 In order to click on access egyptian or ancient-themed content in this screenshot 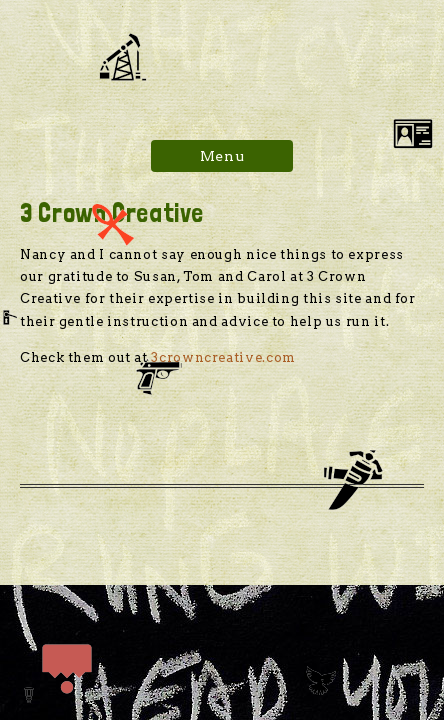, I will do `click(113, 225)`.